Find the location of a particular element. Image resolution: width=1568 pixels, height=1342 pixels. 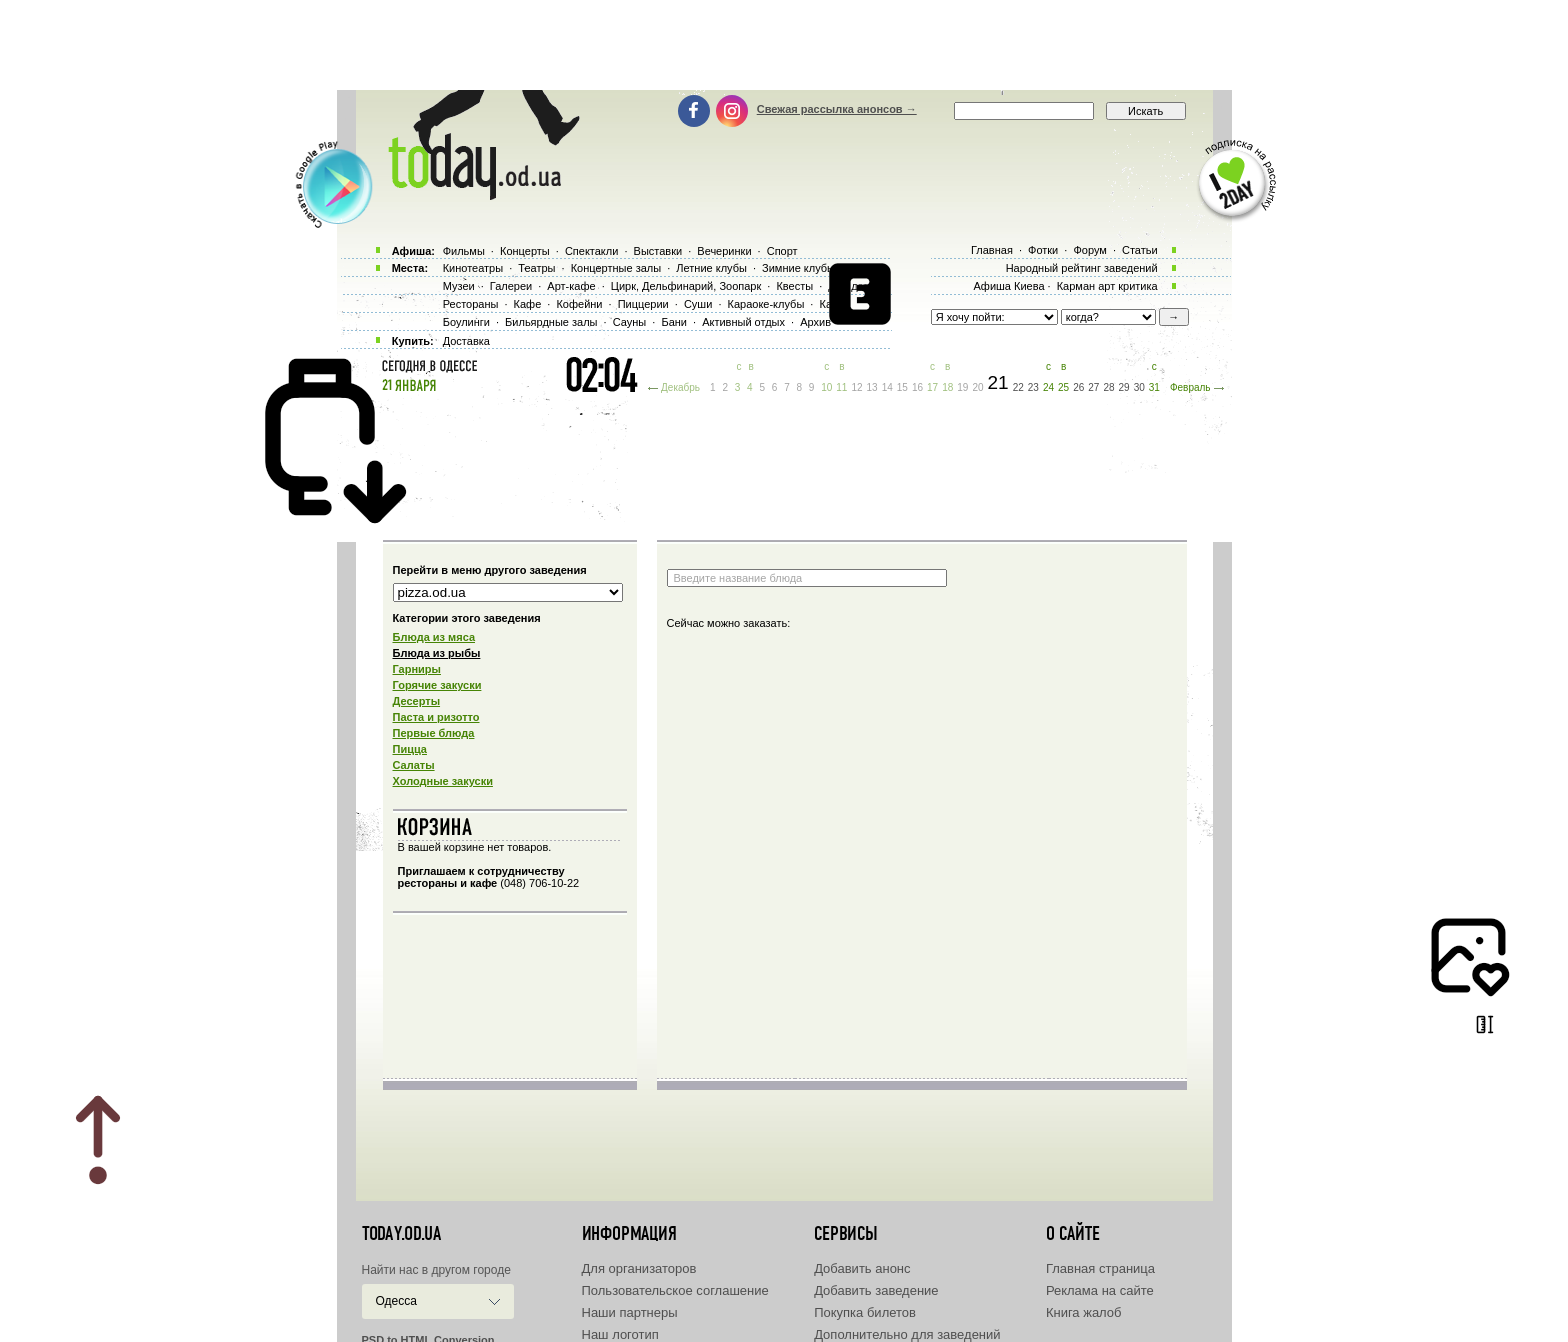

measure dimensions or distances is located at coordinates (1484, 1024).